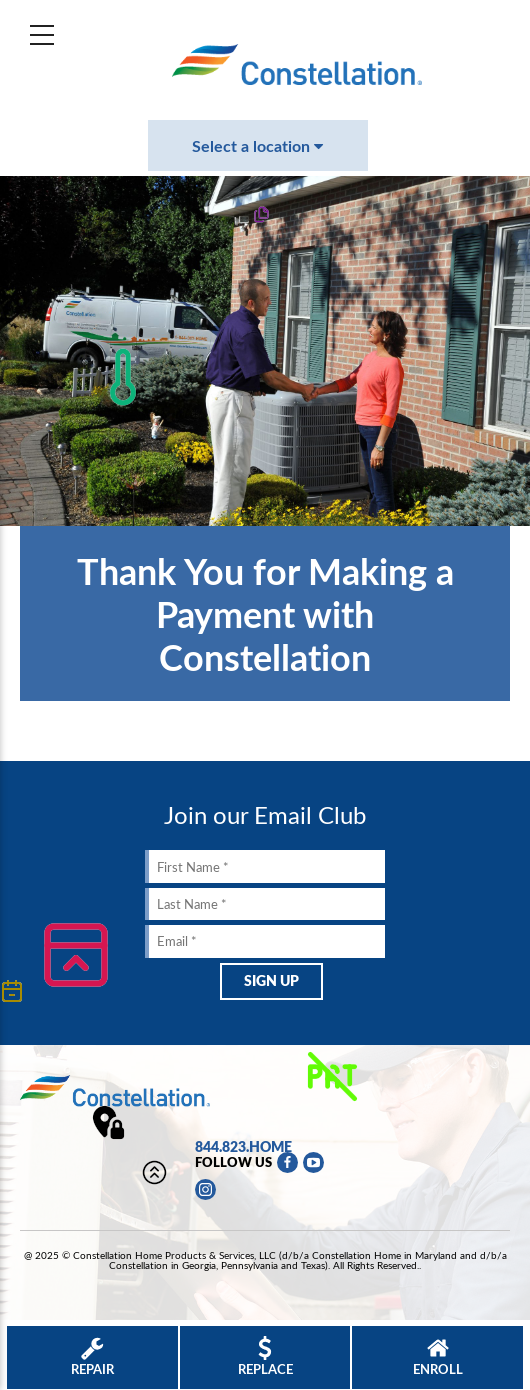  Describe the element at coordinates (12, 991) in the screenshot. I see `remove an event from your calendar` at that location.